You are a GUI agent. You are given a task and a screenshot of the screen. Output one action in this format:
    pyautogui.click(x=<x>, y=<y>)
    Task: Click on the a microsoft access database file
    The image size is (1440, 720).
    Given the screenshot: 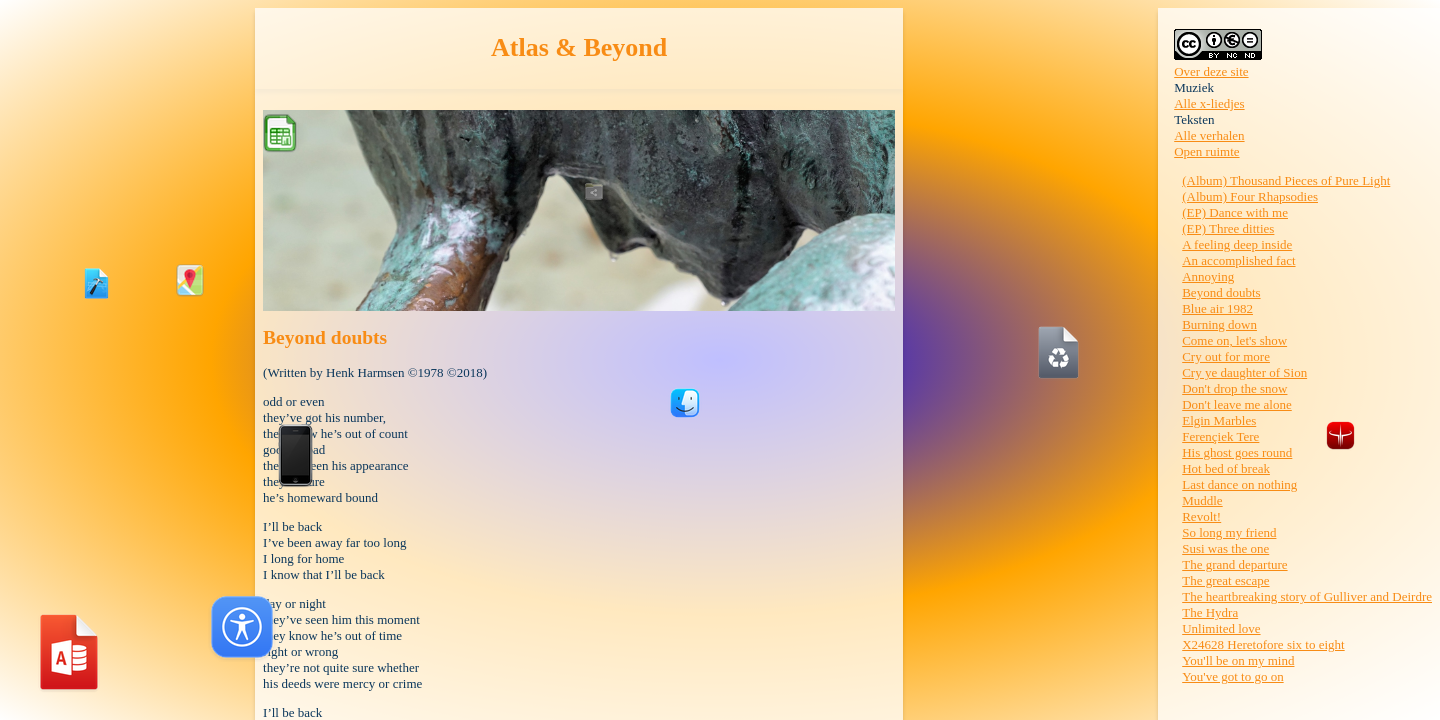 What is the action you would take?
    pyautogui.click(x=69, y=652)
    